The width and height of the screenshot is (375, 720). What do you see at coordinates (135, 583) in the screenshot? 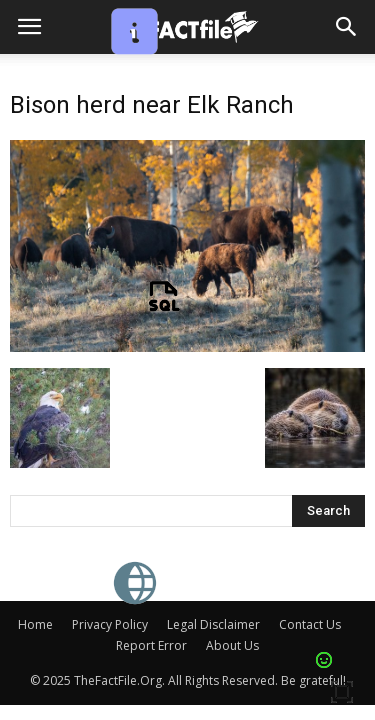
I see `switch to global or worldwide view` at bounding box center [135, 583].